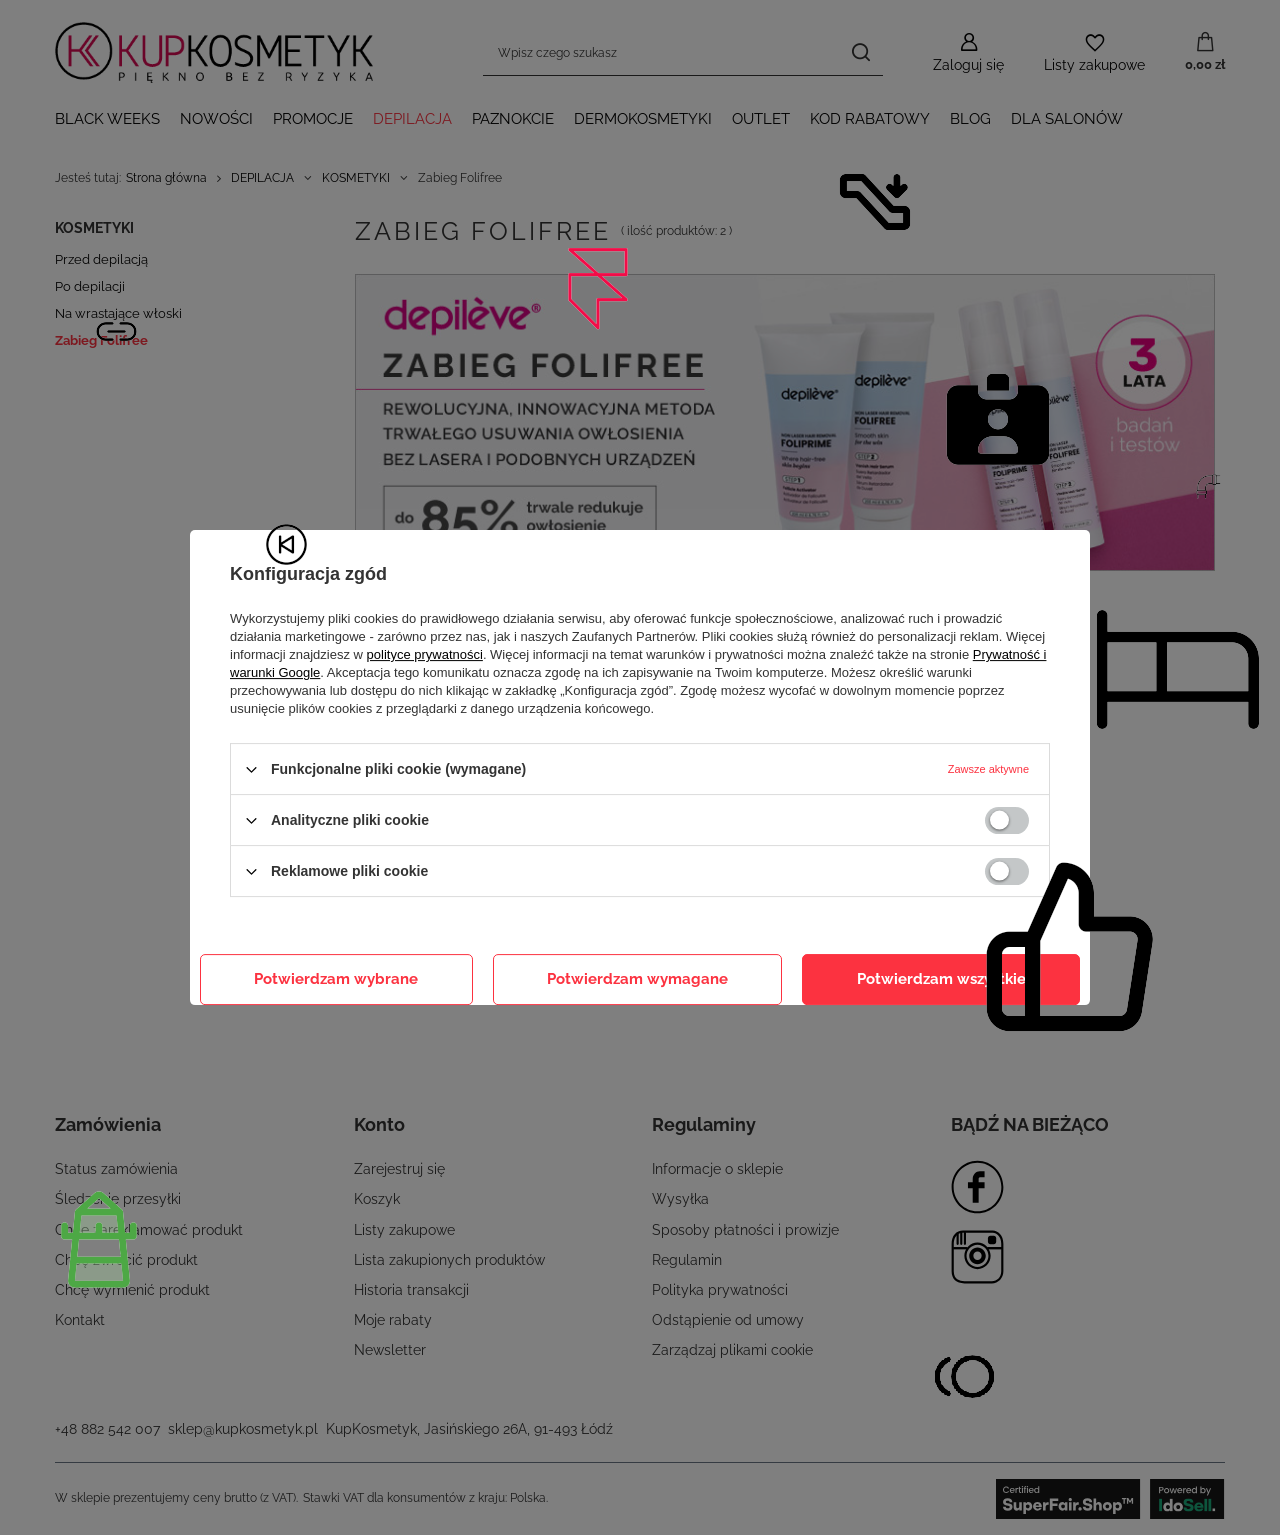 The image size is (1280, 1535). I want to click on skip to previous track, so click(286, 544).